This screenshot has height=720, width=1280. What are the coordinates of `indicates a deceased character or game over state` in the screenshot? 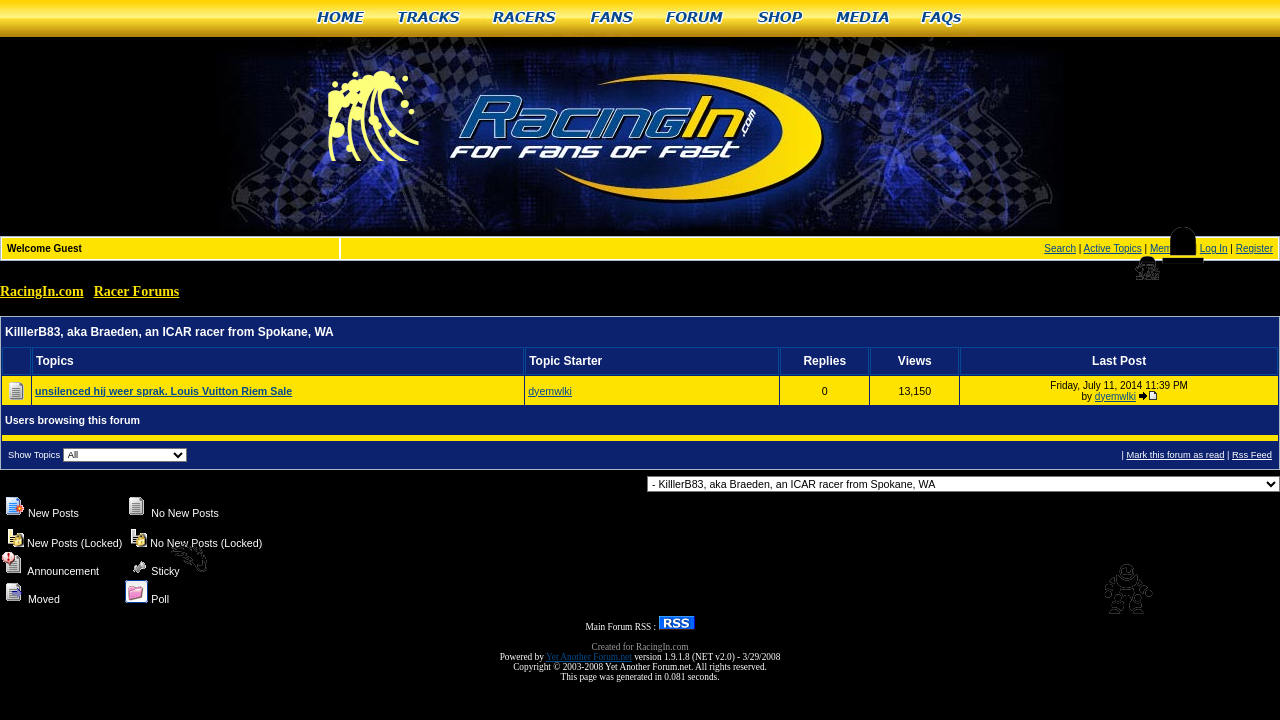 It's located at (1183, 245).